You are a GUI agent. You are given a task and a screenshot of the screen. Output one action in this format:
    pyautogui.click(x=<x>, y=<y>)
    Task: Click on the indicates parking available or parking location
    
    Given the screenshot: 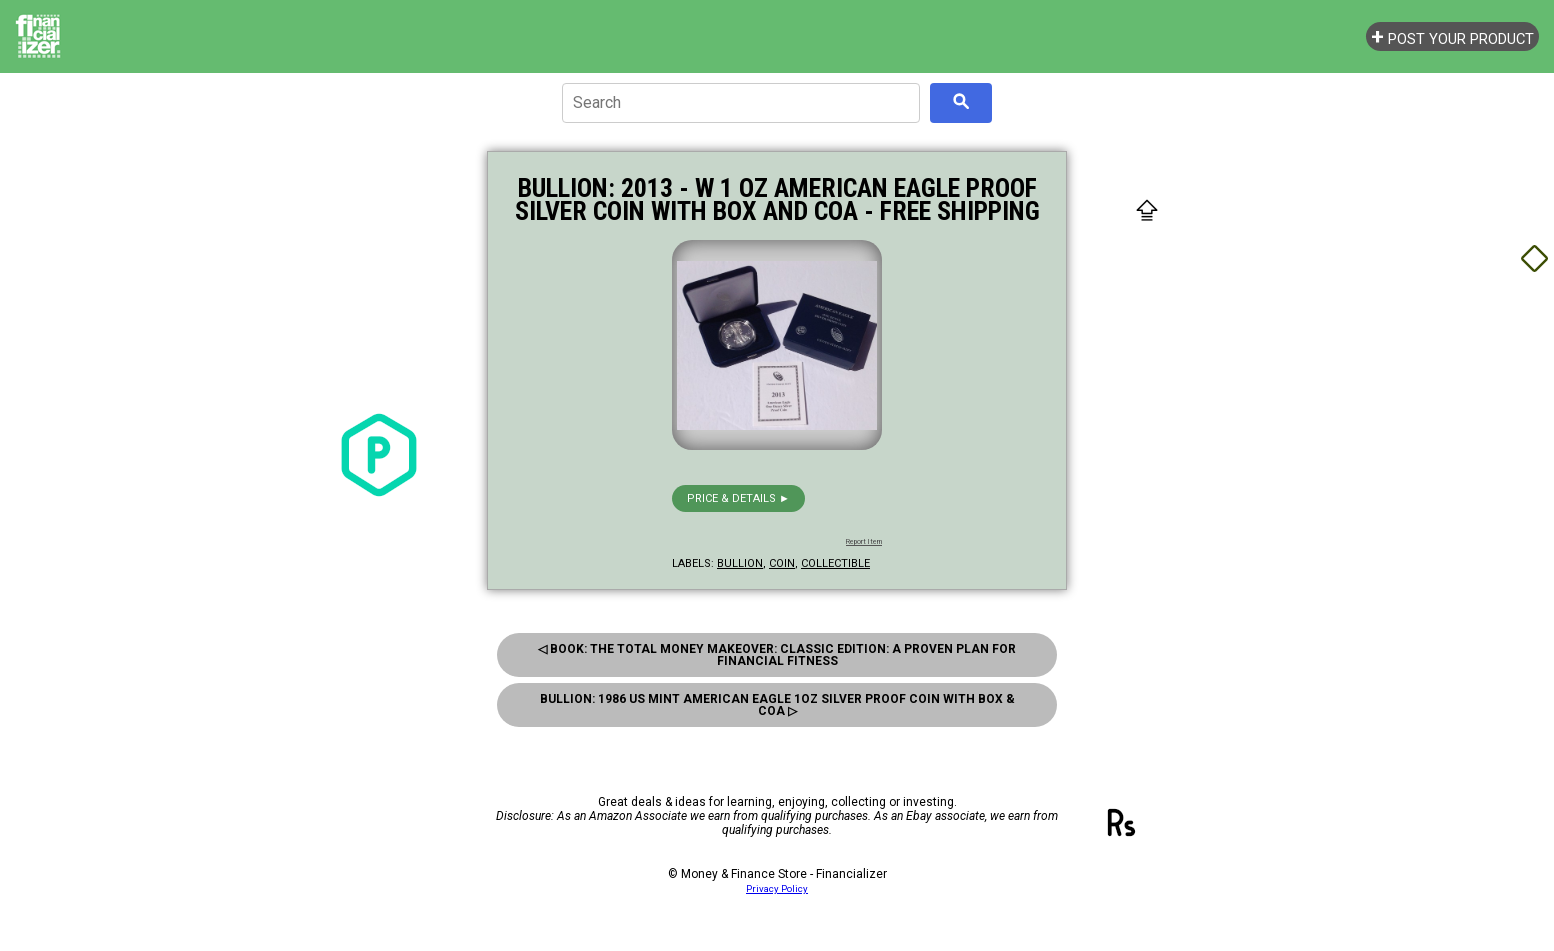 What is the action you would take?
    pyautogui.click(x=379, y=455)
    